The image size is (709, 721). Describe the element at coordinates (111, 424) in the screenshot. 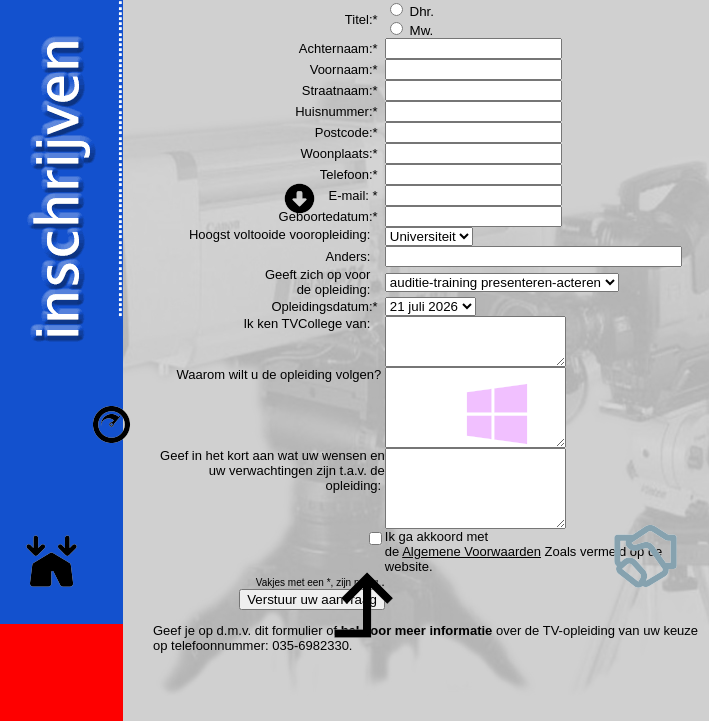

I see `cloudscale.ch cloud hosting service logo` at that location.